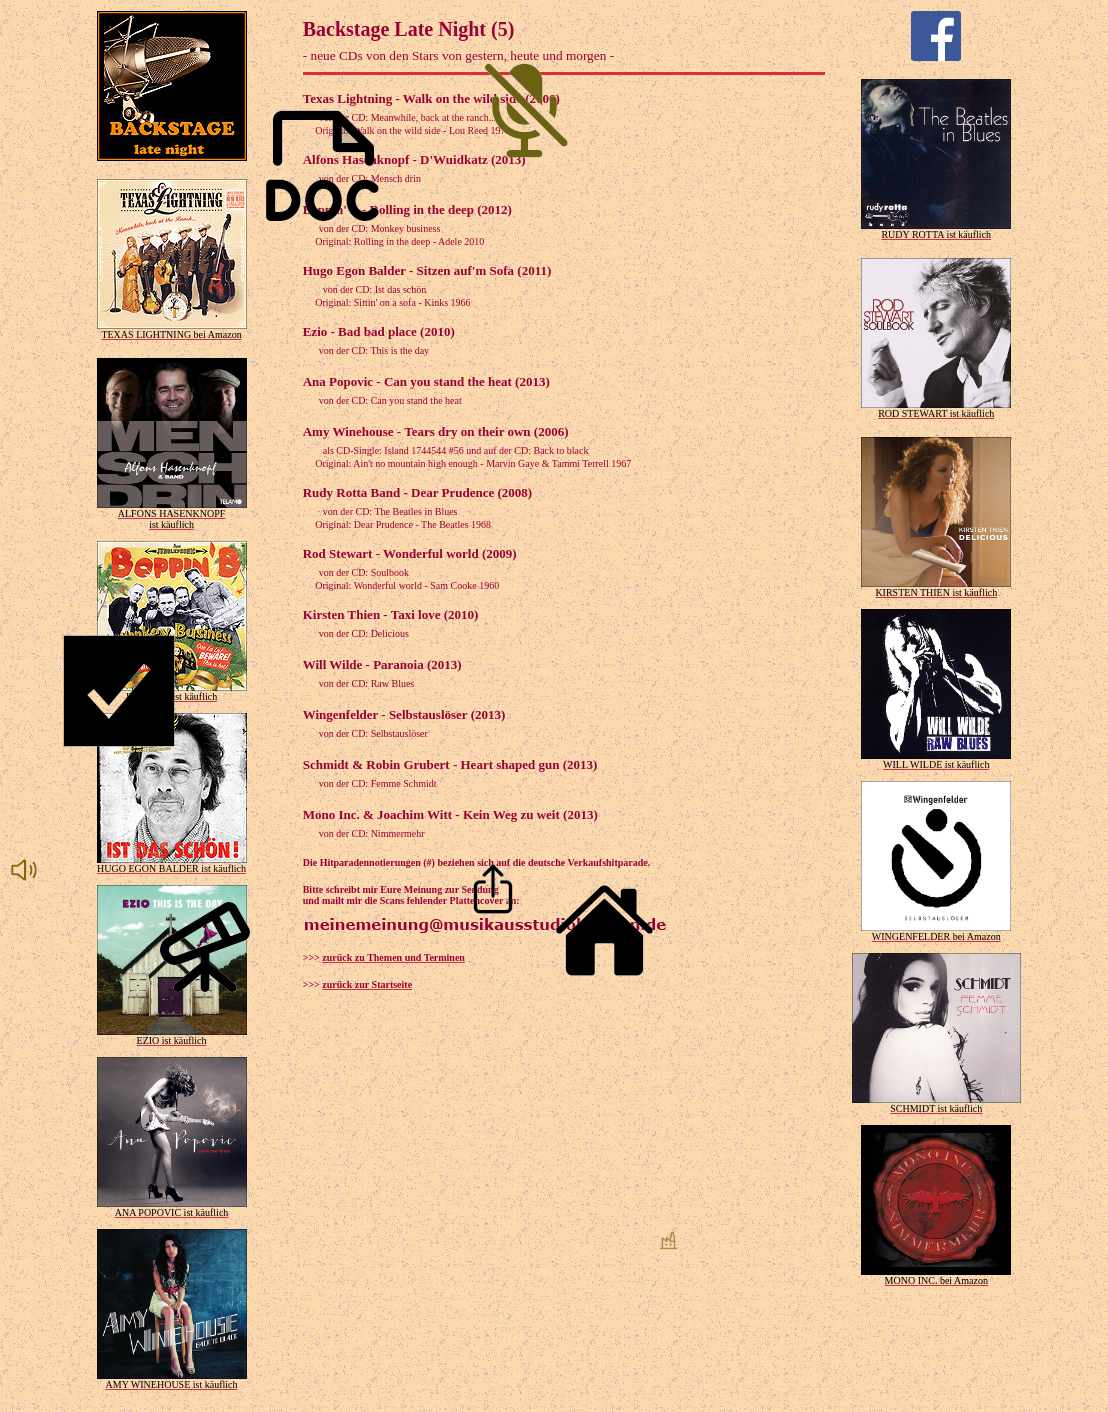 The height and width of the screenshot is (1412, 1108). Describe the element at coordinates (668, 1240) in the screenshot. I see `access factory or manufacturing settings` at that location.